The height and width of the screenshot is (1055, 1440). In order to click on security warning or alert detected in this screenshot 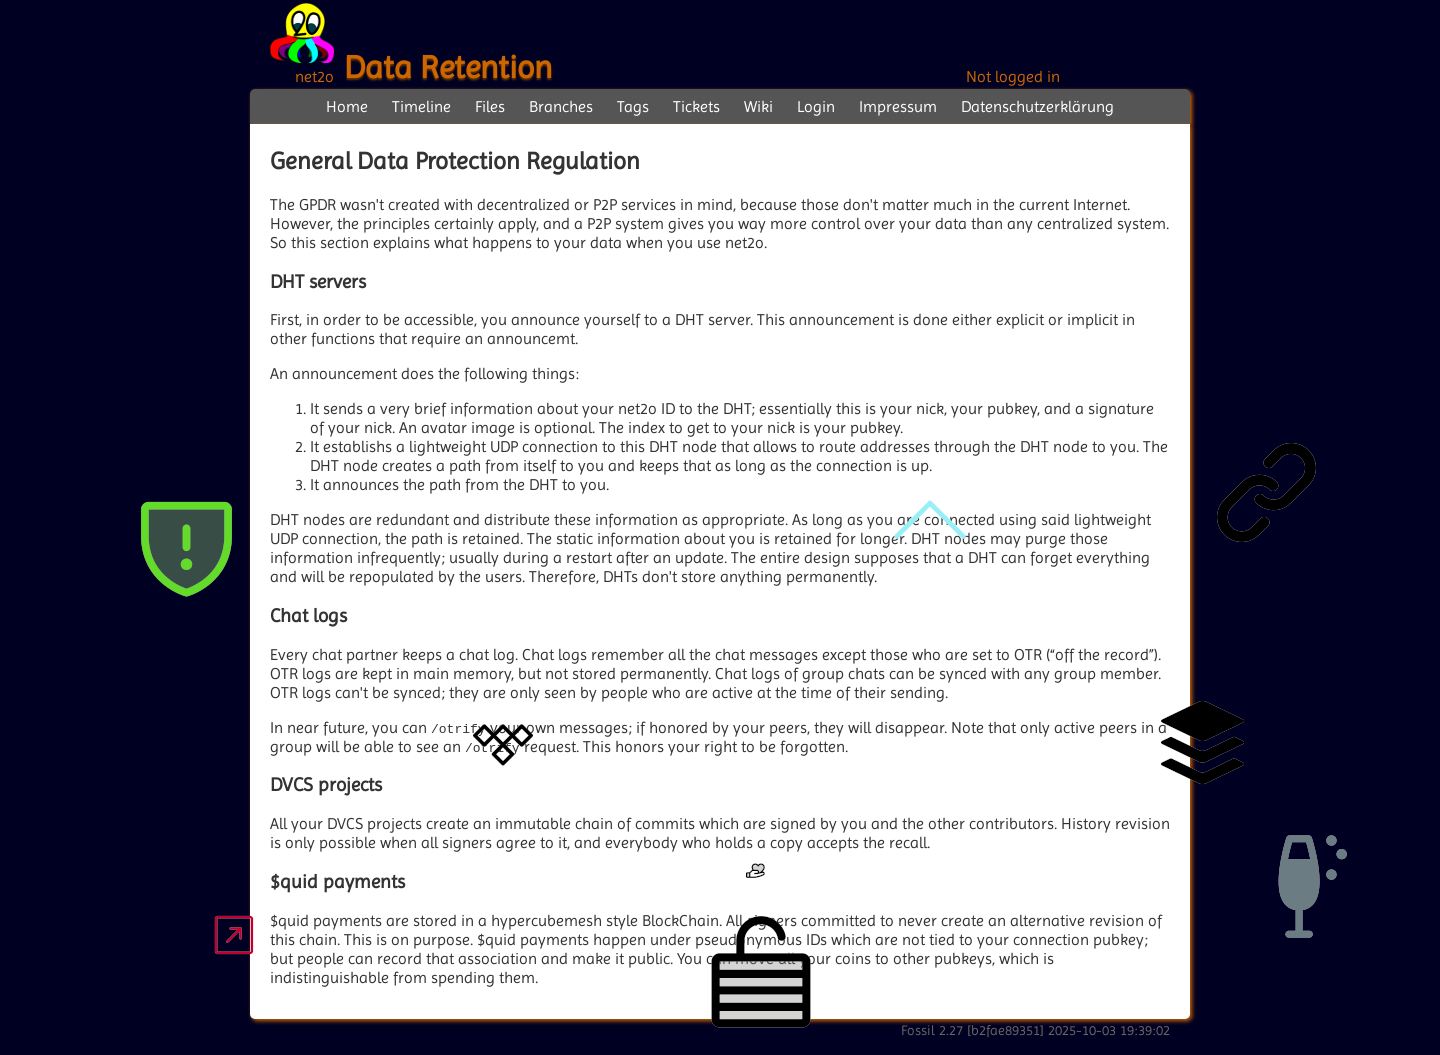, I will do `click(186, 543)`.